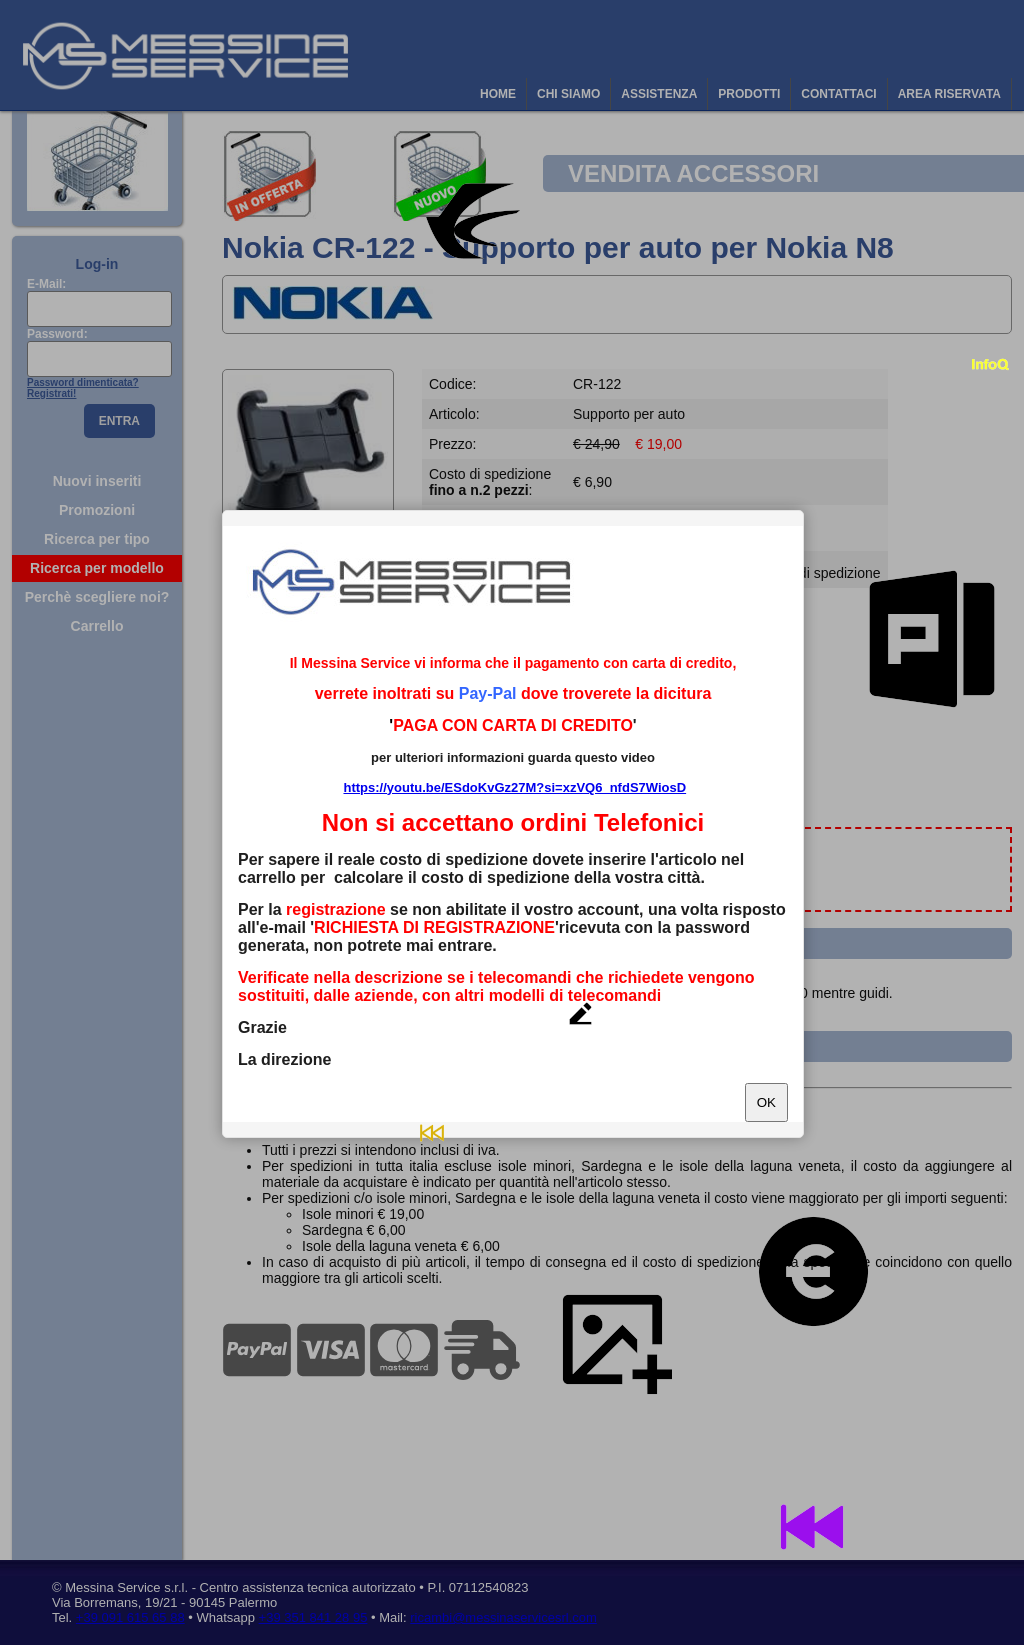  Describe the element at coordinates (813, 1271) in the screenshot. I see `view euro currency or payment options` at that location.